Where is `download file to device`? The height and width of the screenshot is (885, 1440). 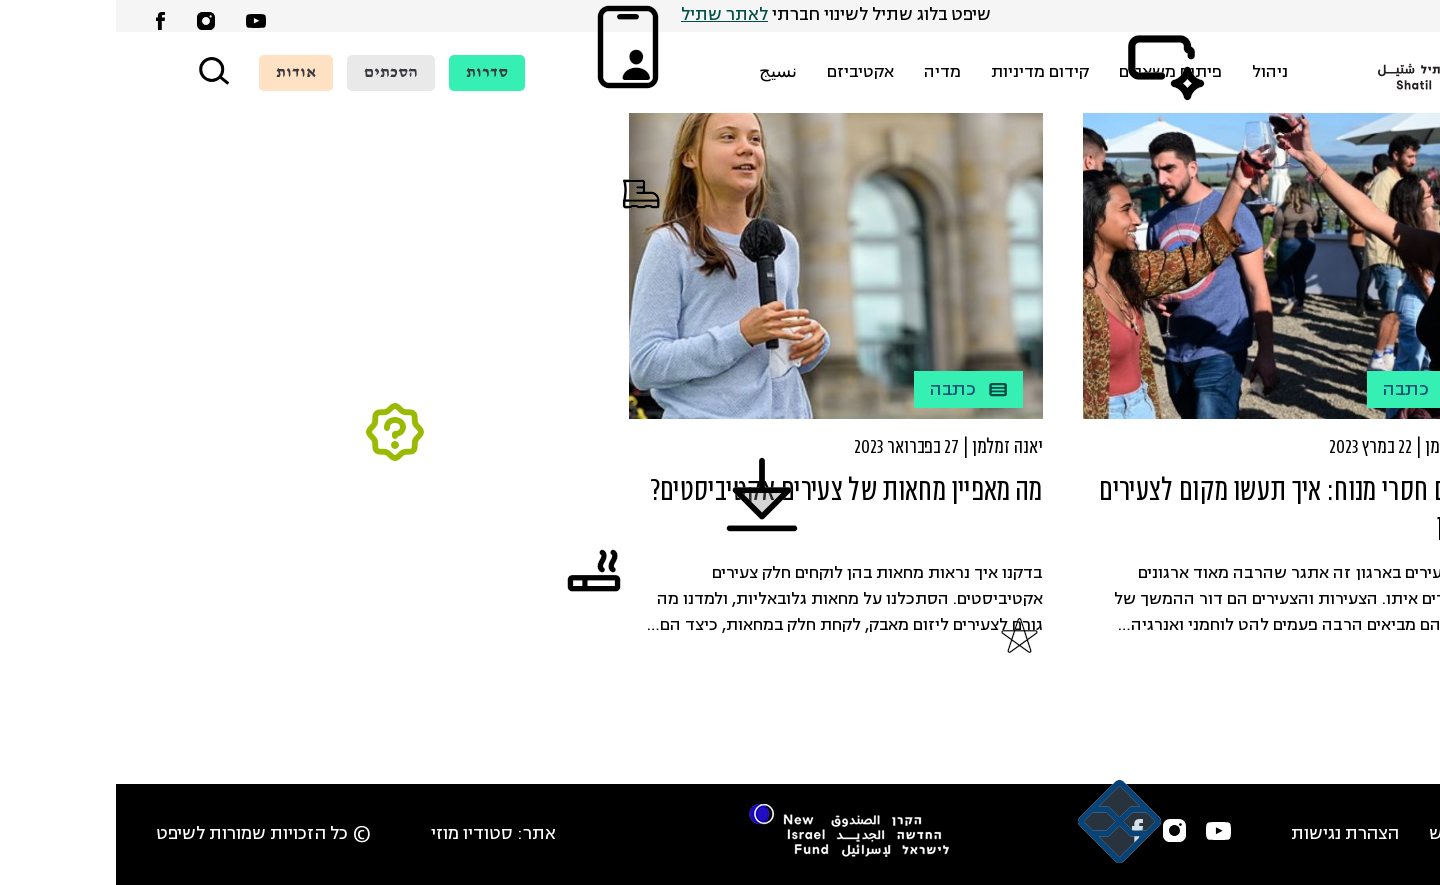
download file to device is located at coordinates (762, 496).